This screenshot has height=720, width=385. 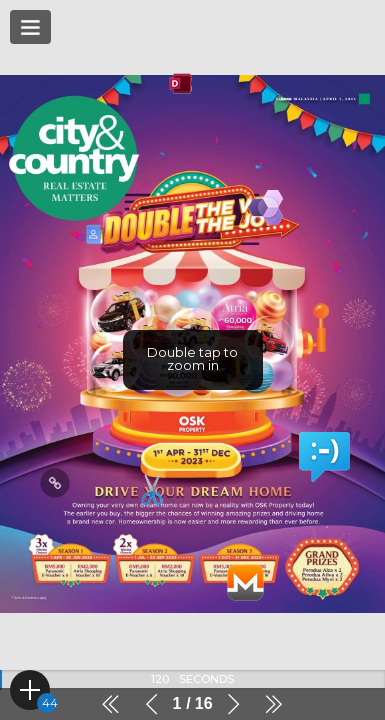 What do you see at coordinates (265, 207) in the screenshot?
I see `open the microsoft store app` at bounding box center [265, 207].